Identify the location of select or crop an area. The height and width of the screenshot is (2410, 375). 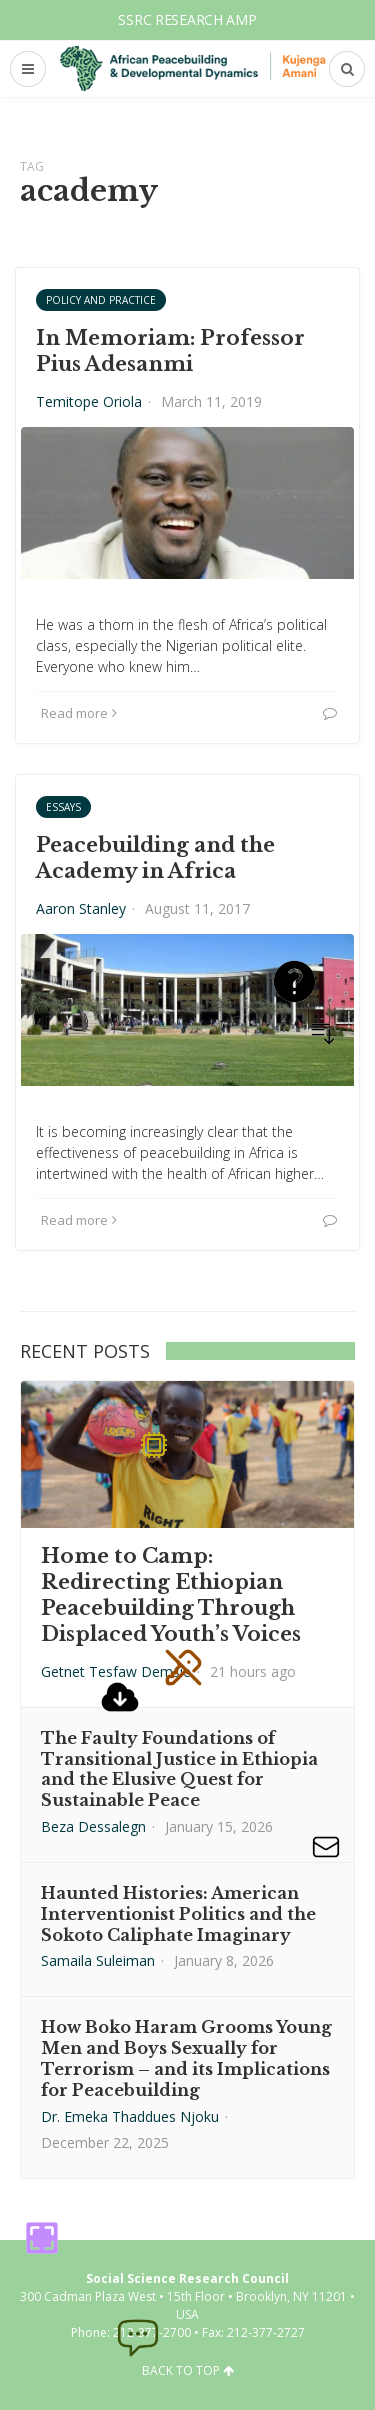
(42, 2238).